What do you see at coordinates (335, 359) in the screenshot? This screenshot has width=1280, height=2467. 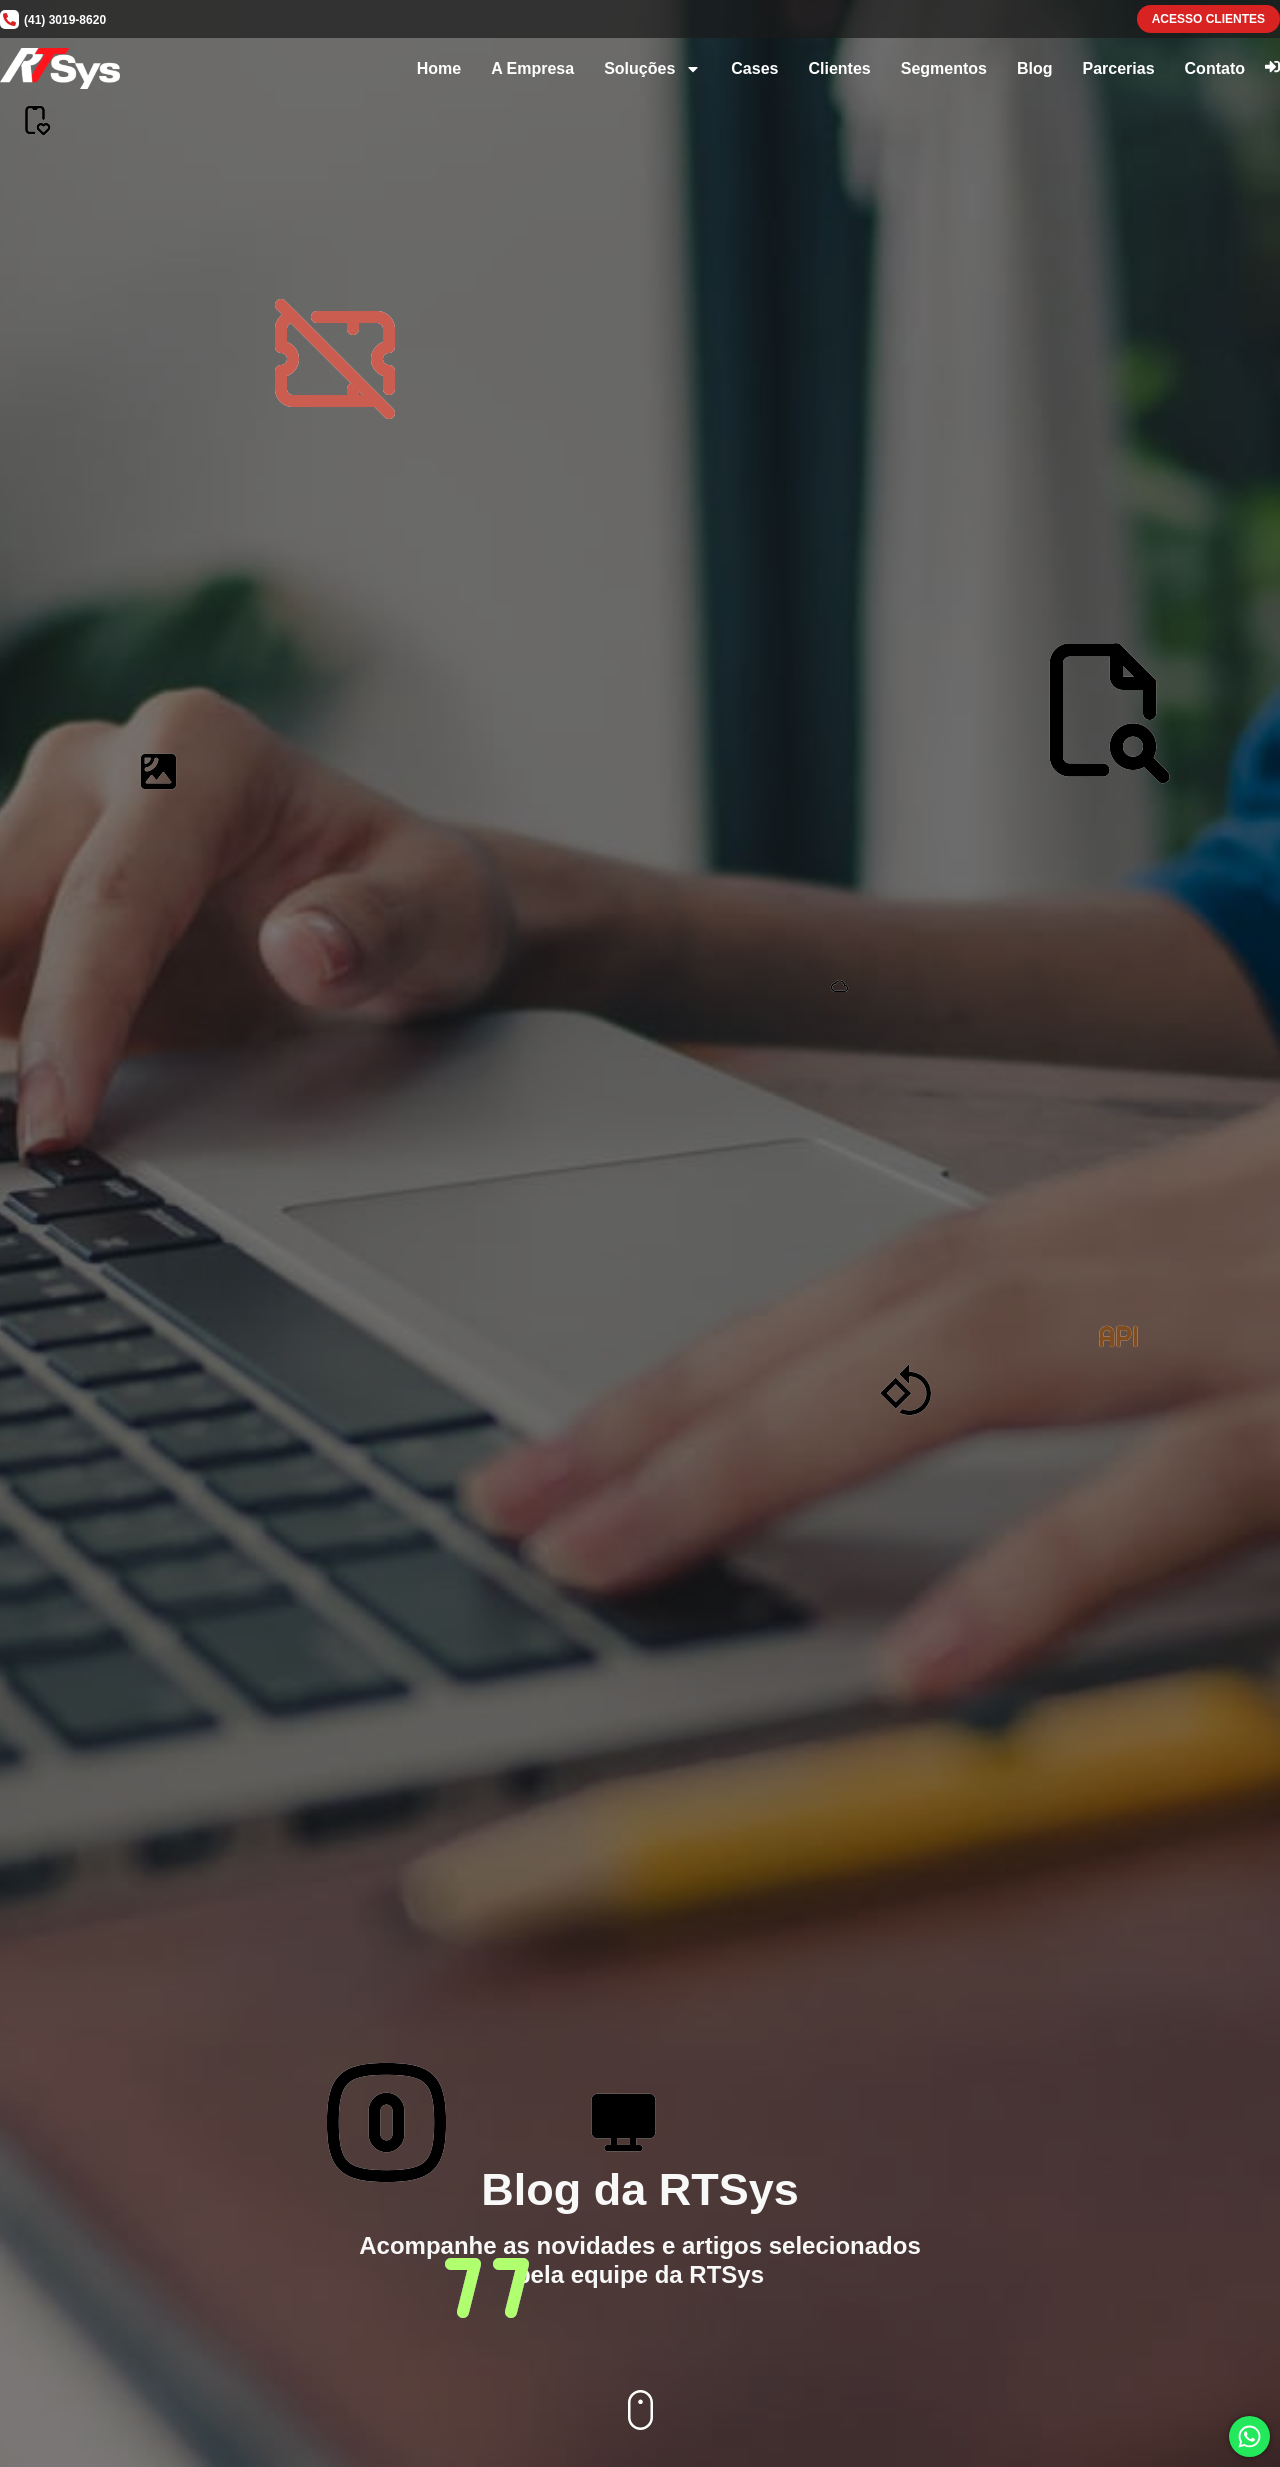 I see `ticket unavailable or sold out` at bounding box center [335, 359].